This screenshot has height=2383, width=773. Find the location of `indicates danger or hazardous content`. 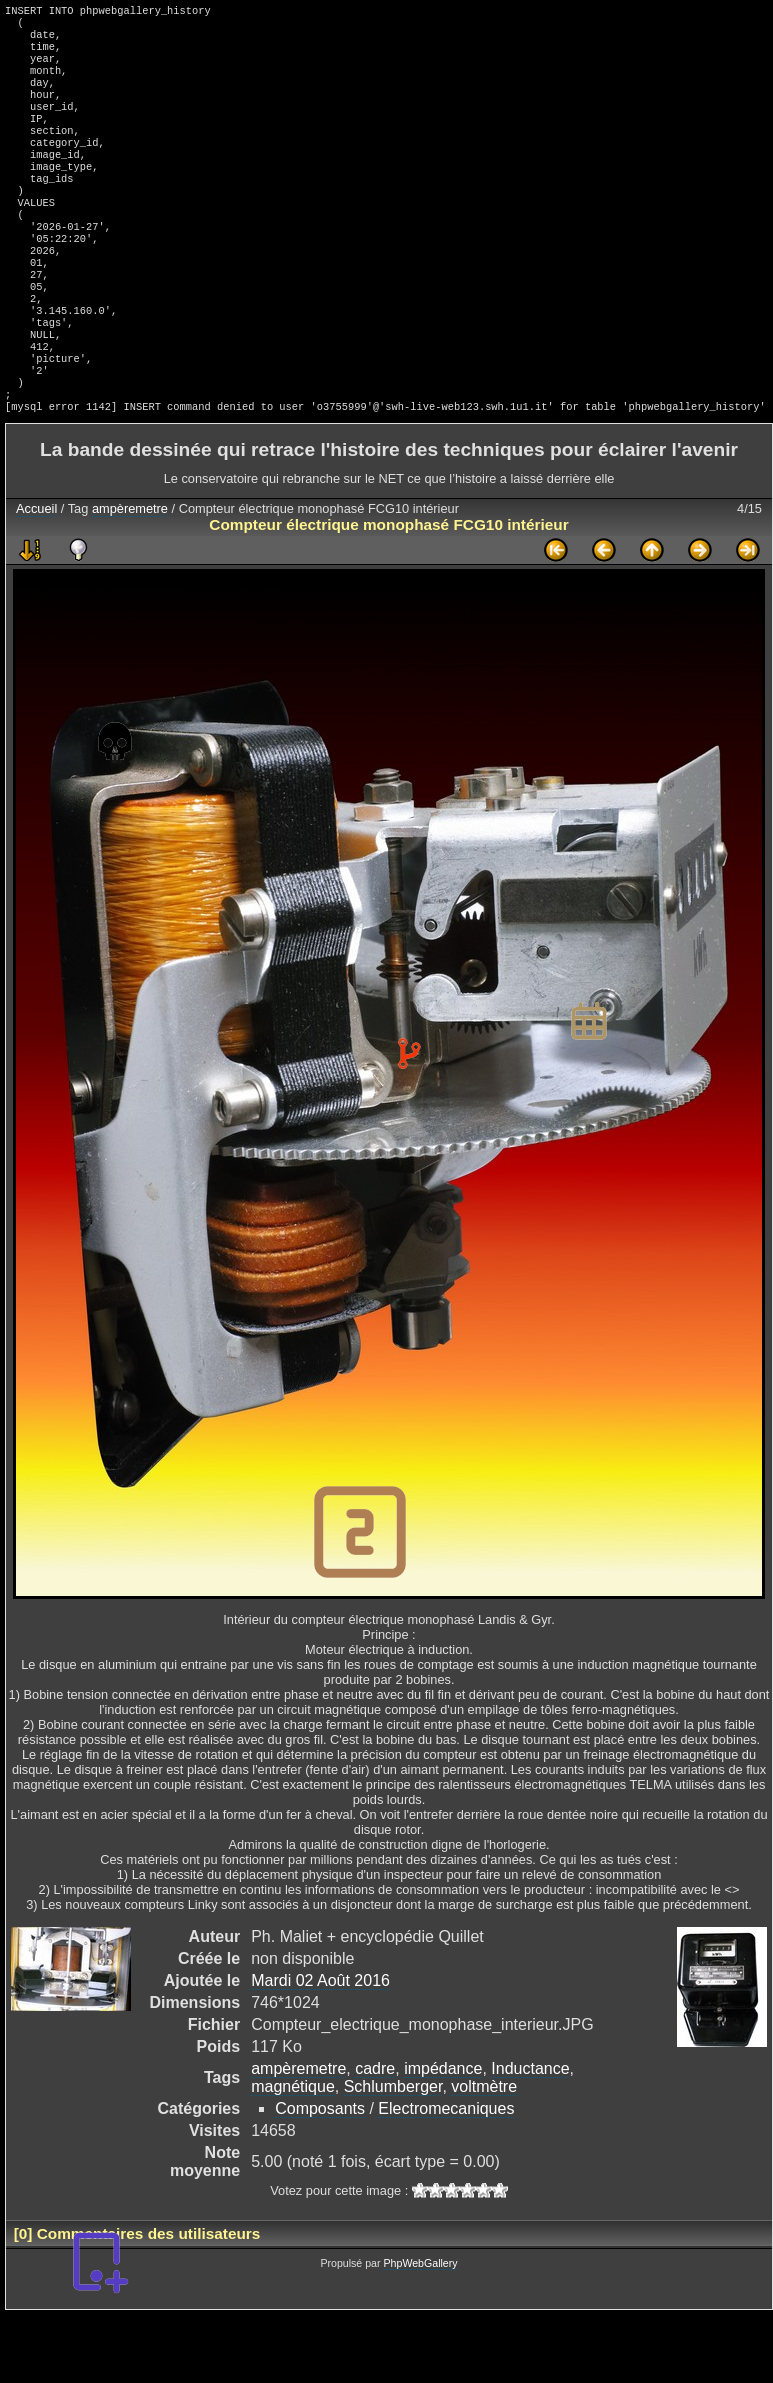

indicates danger or hazardous content is located at coordinates (115, 741).